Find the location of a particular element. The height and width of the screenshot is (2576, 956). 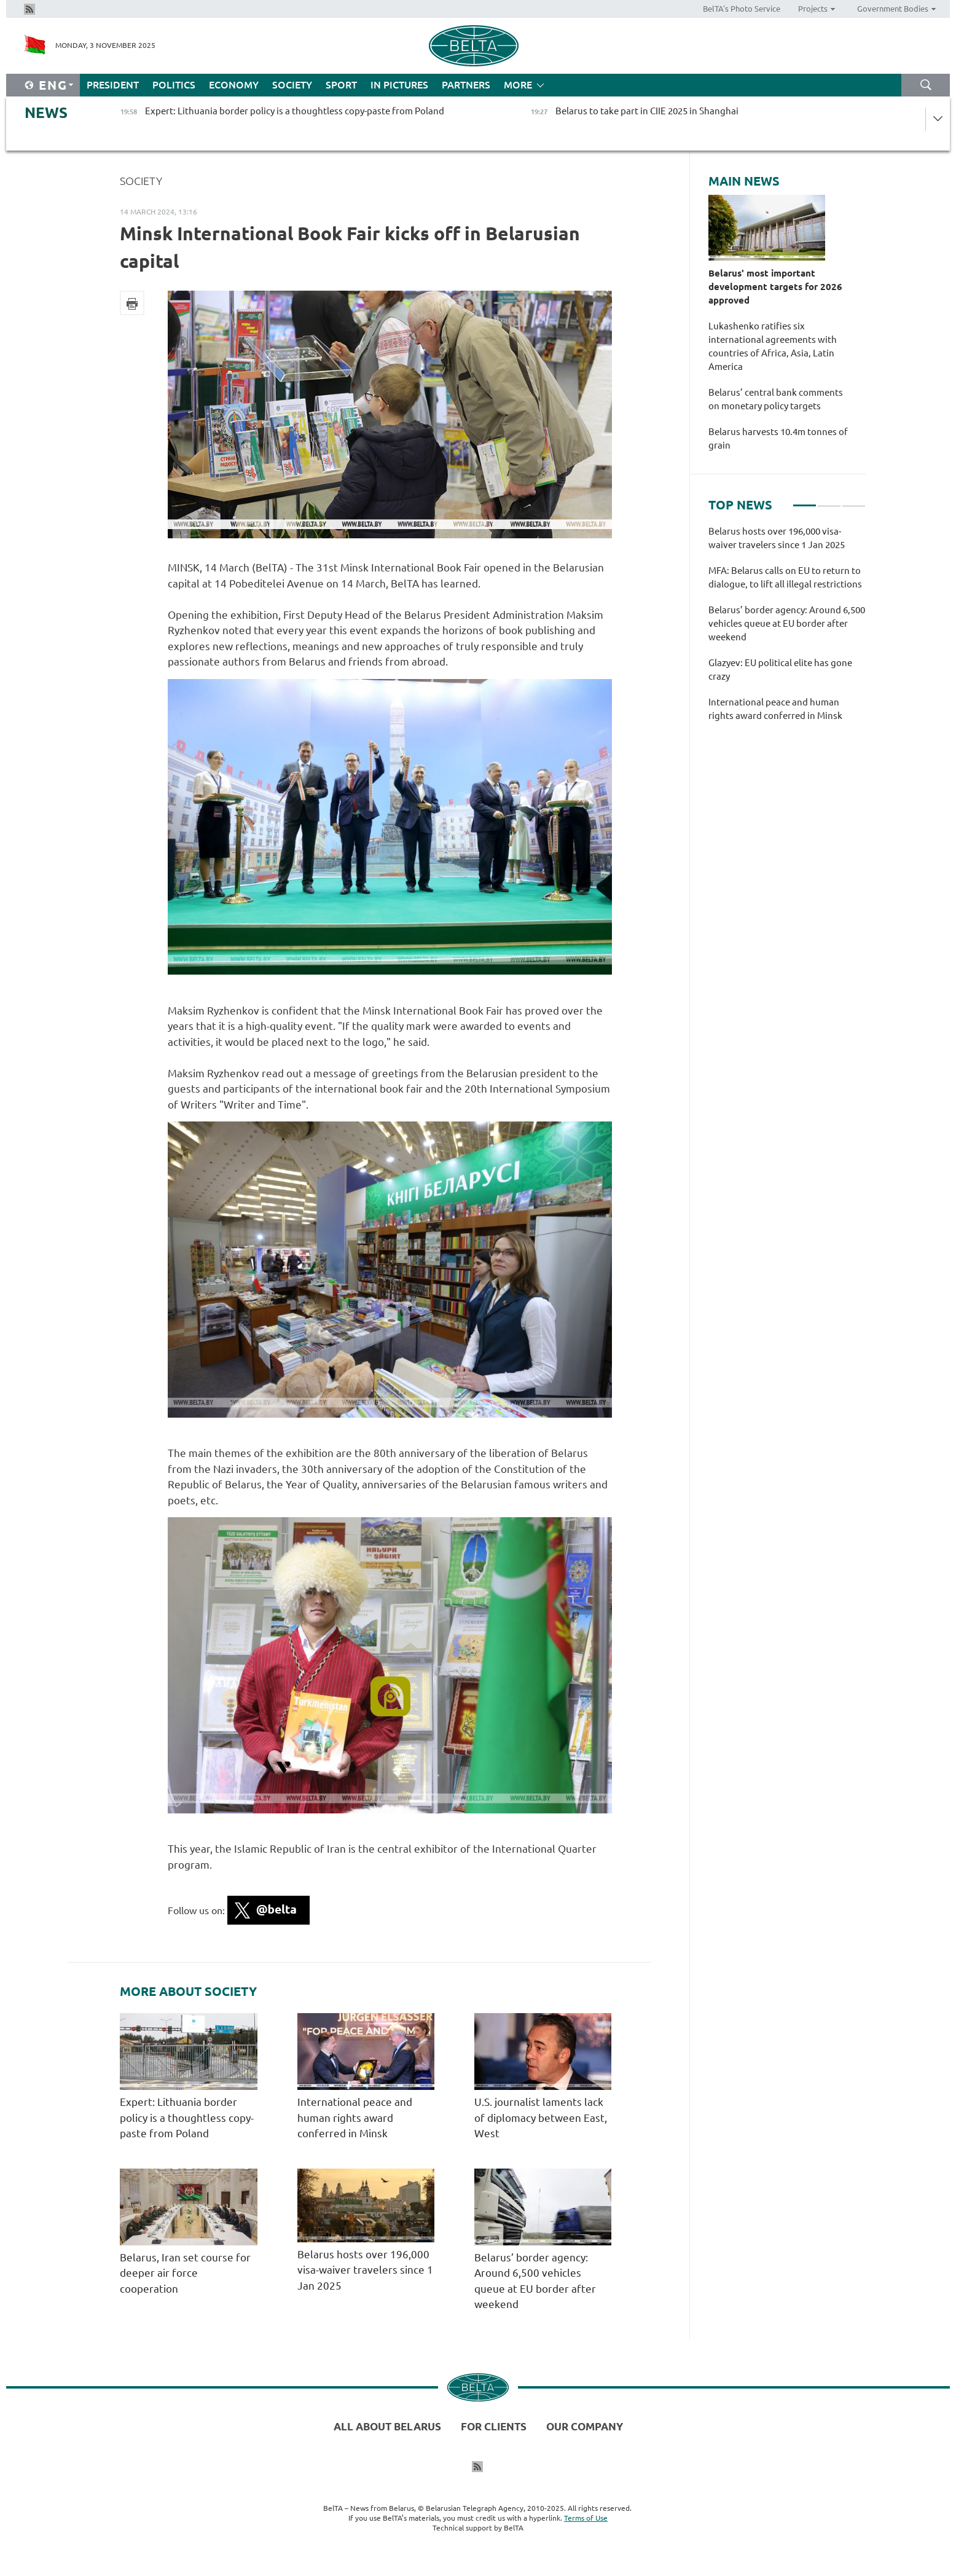

open Podcast Addict app is located at coordinates (390, 1696).